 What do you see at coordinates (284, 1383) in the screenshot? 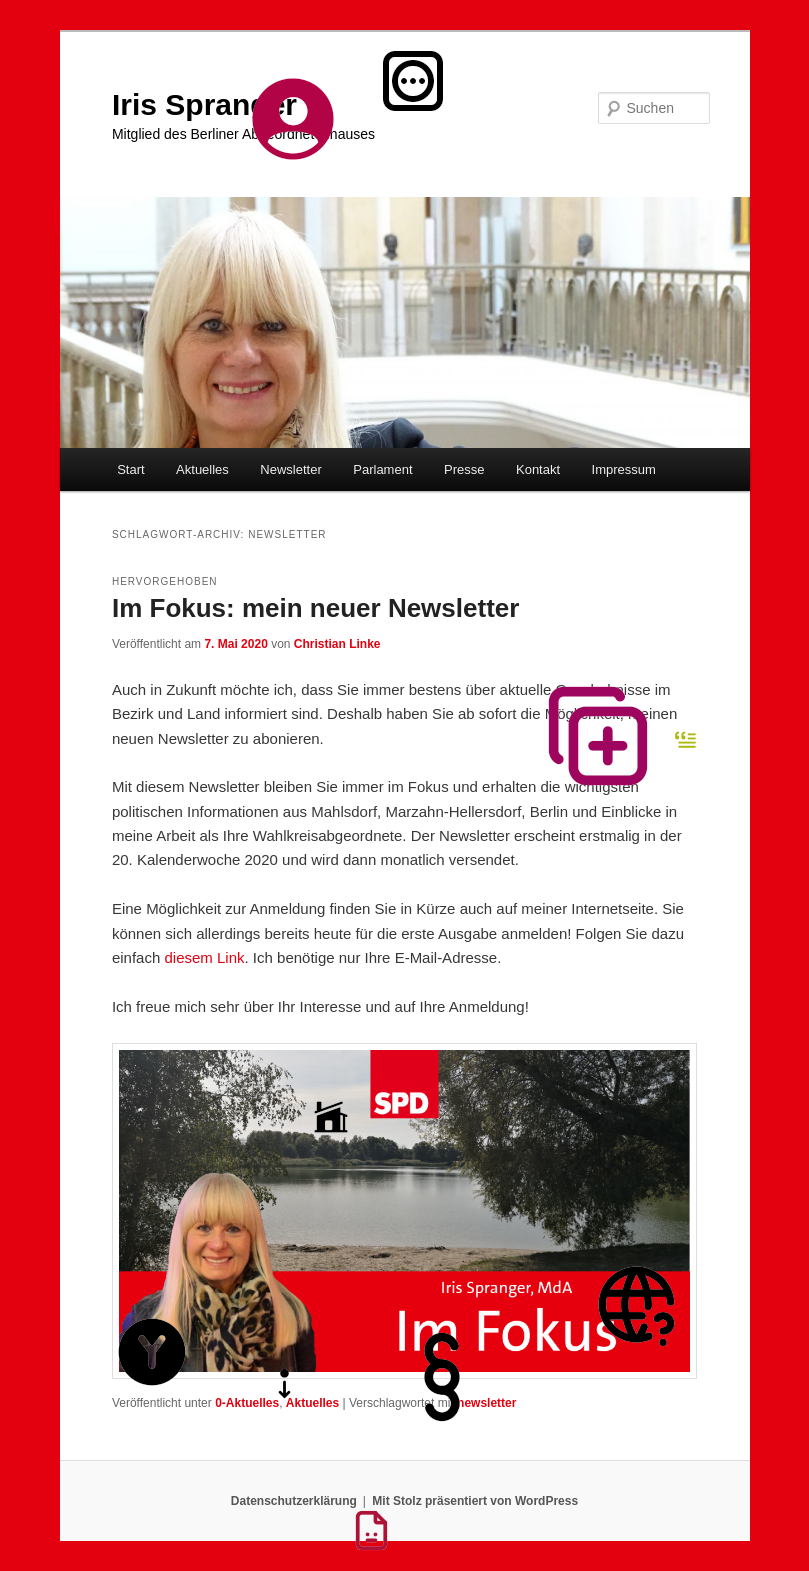
I see `move item down in a list` at bounding box center [284, 1383].